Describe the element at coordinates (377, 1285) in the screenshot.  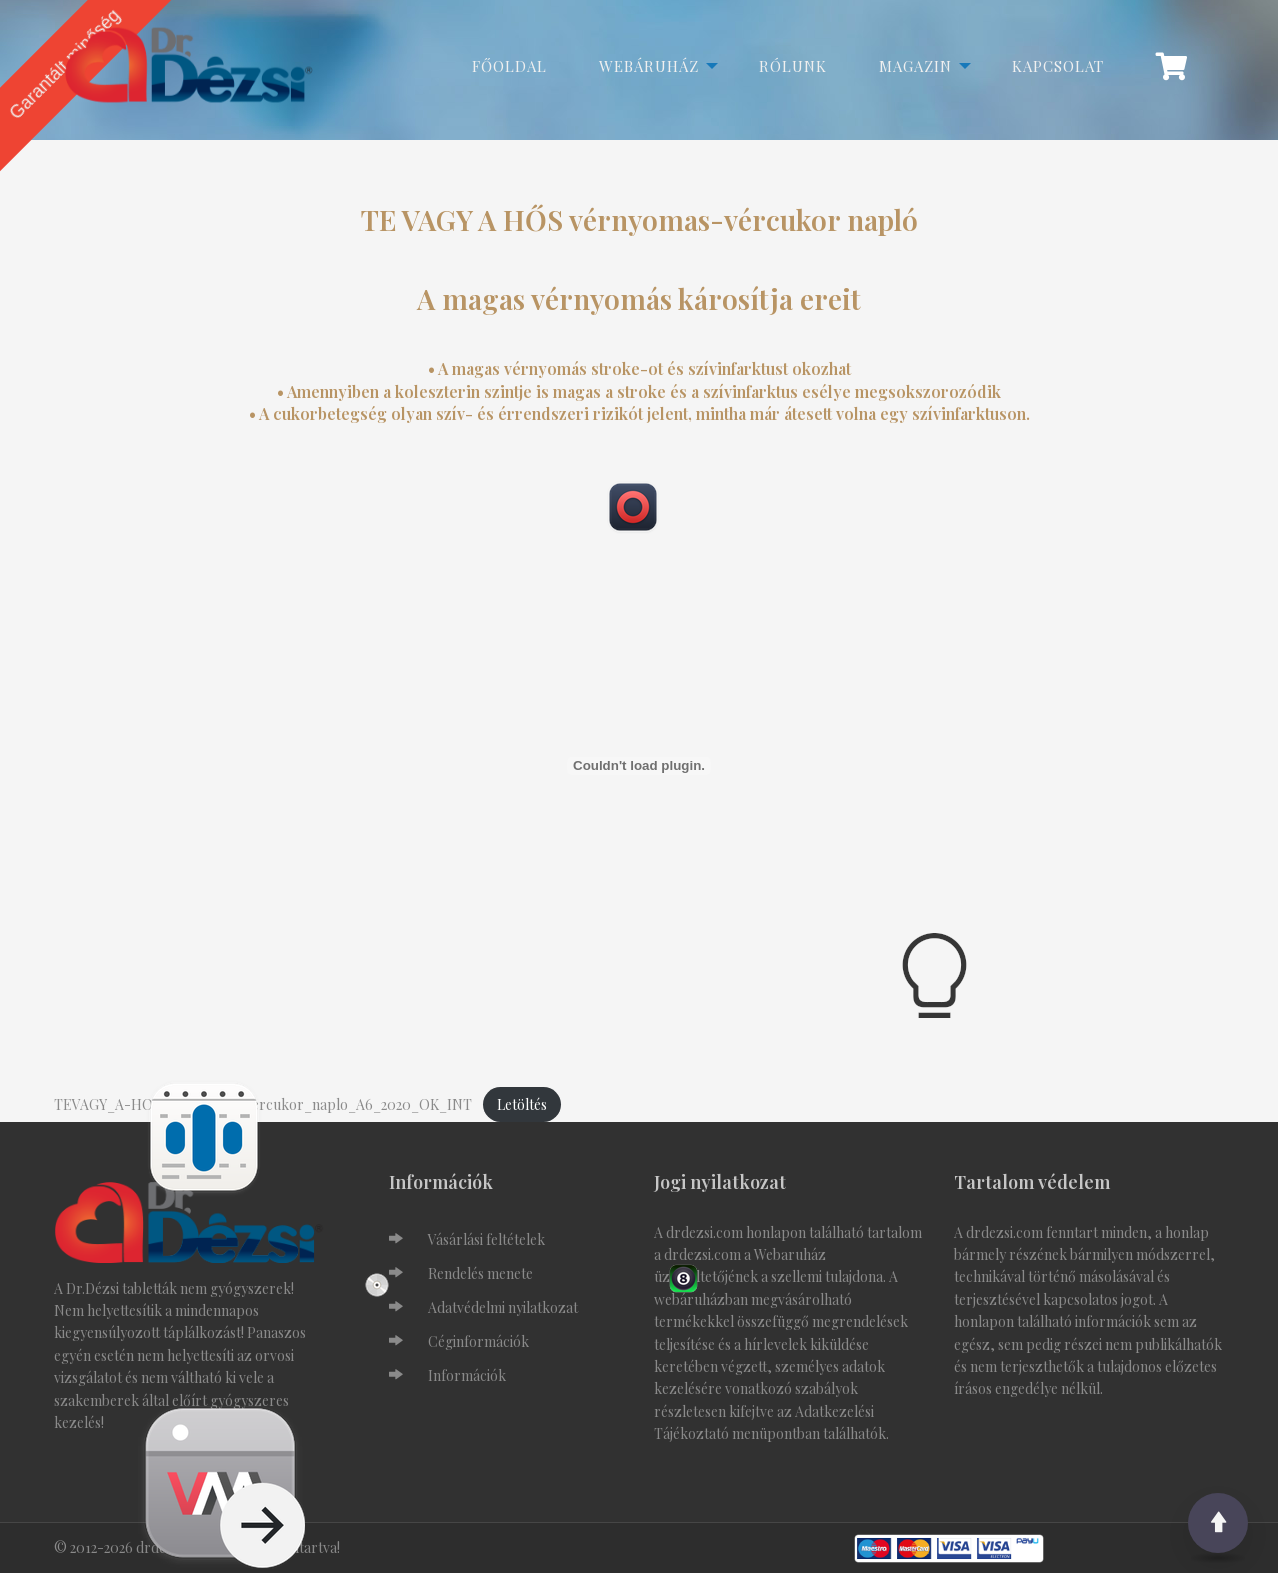
I see `access cd/dvd drive` at that location.